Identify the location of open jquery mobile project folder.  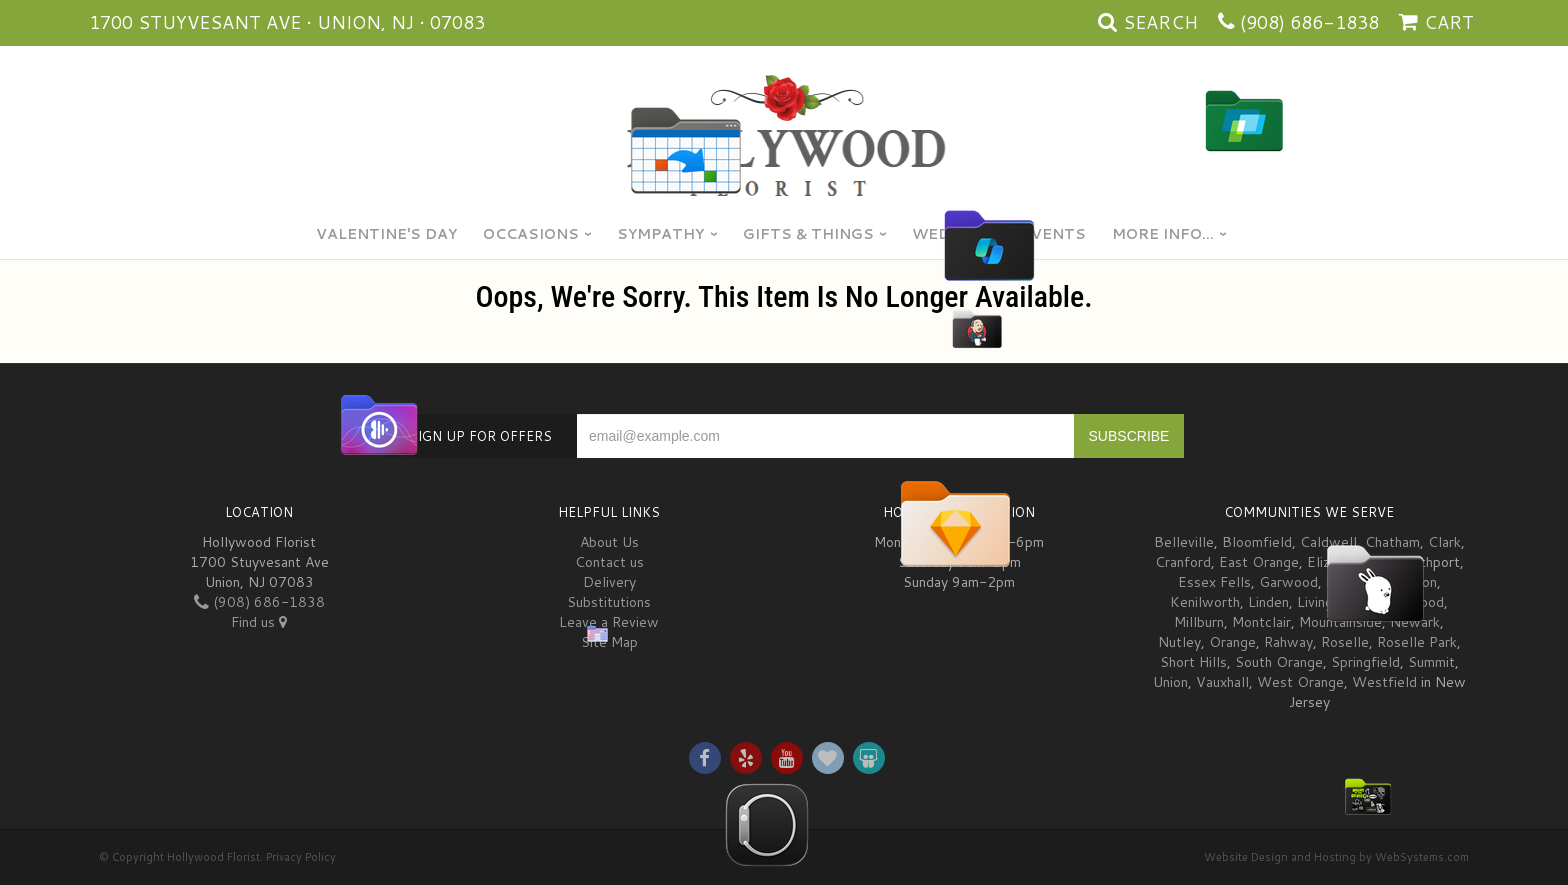
(1244, 123).